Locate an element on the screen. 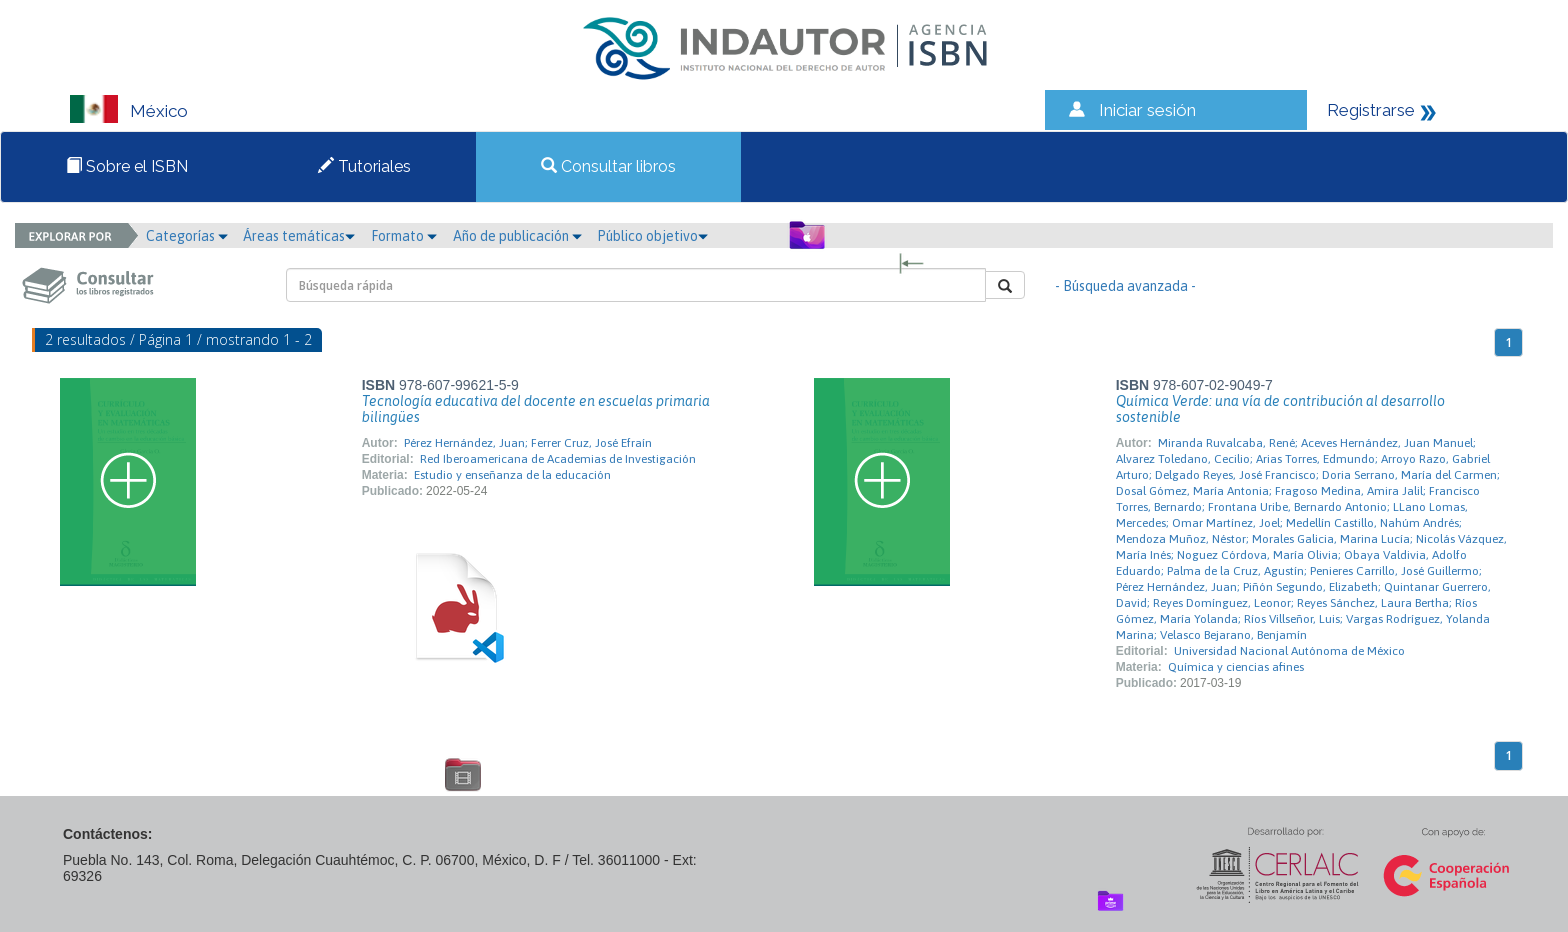  open prime gaming folder is located at coordinates (1110, 901).